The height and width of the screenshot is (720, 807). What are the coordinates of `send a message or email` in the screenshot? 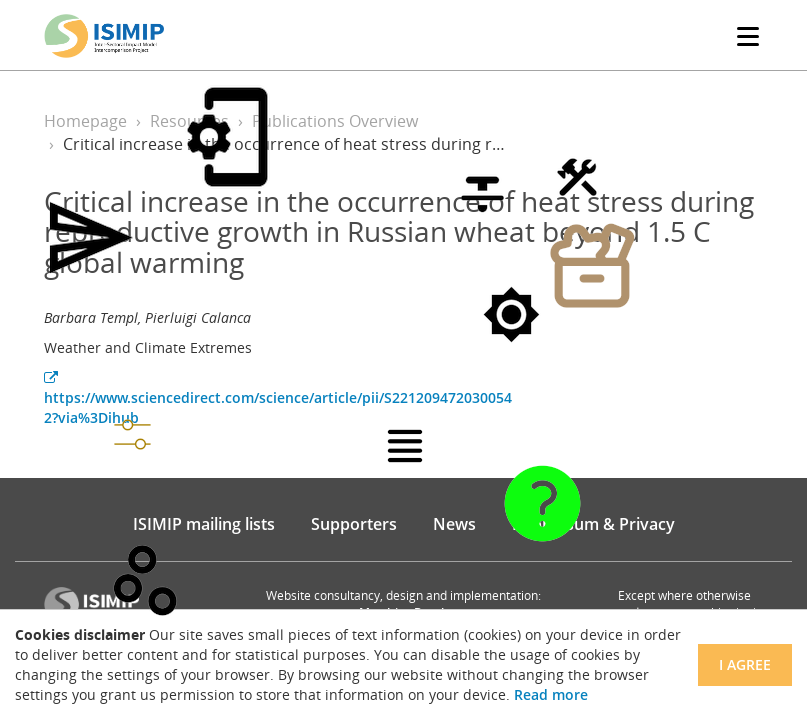 It's located at (89, 237).